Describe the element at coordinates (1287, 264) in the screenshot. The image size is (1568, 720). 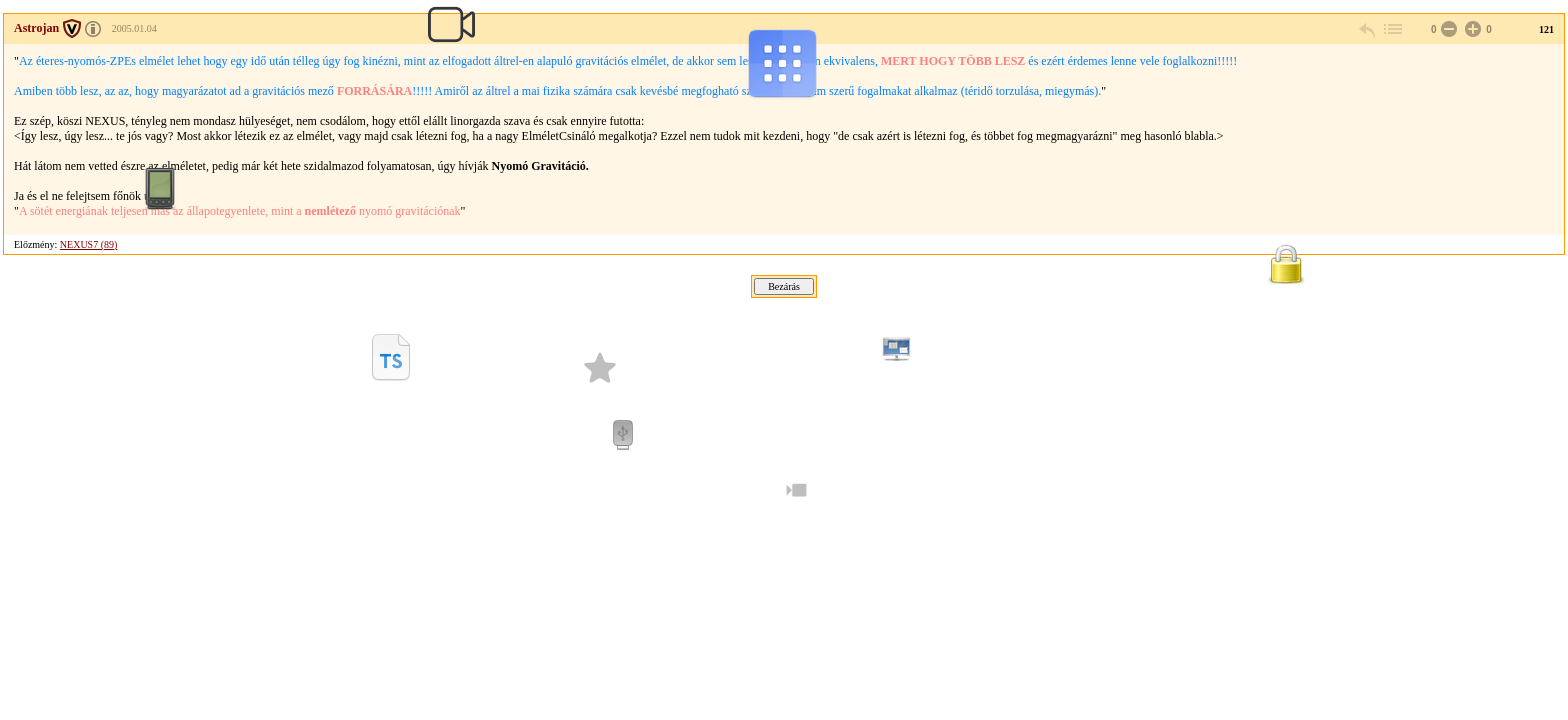
I see `indicates content or settings are locked` at that location.